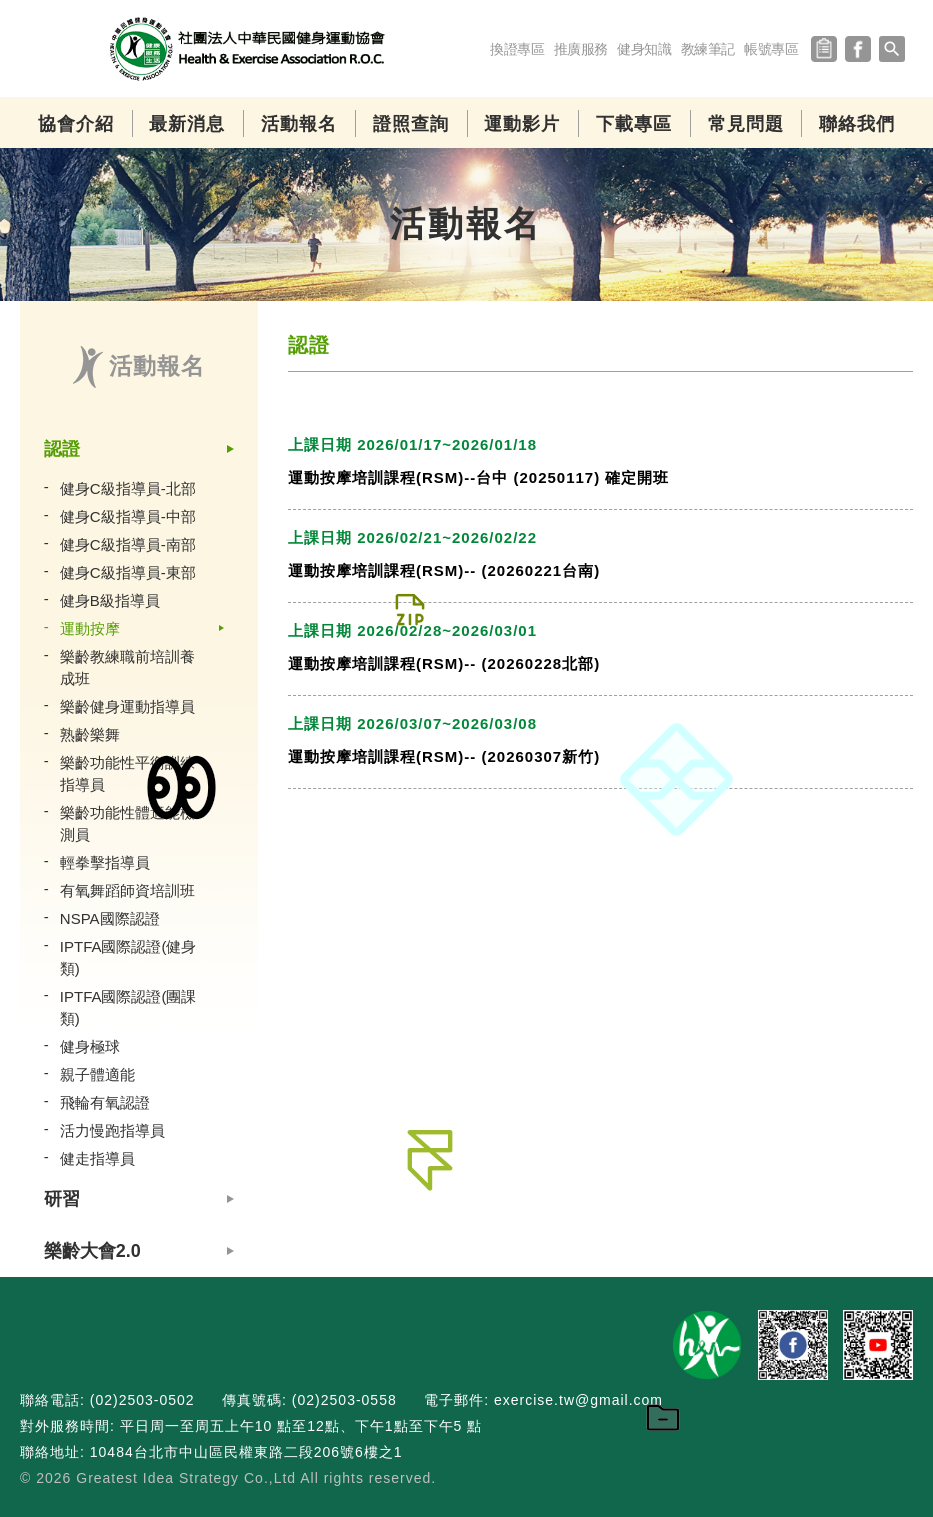 The image size is (933, 1517). Describe the element at coordinates (410, 611) in the screenshot. I see `compress files into a zip archive` at that location.